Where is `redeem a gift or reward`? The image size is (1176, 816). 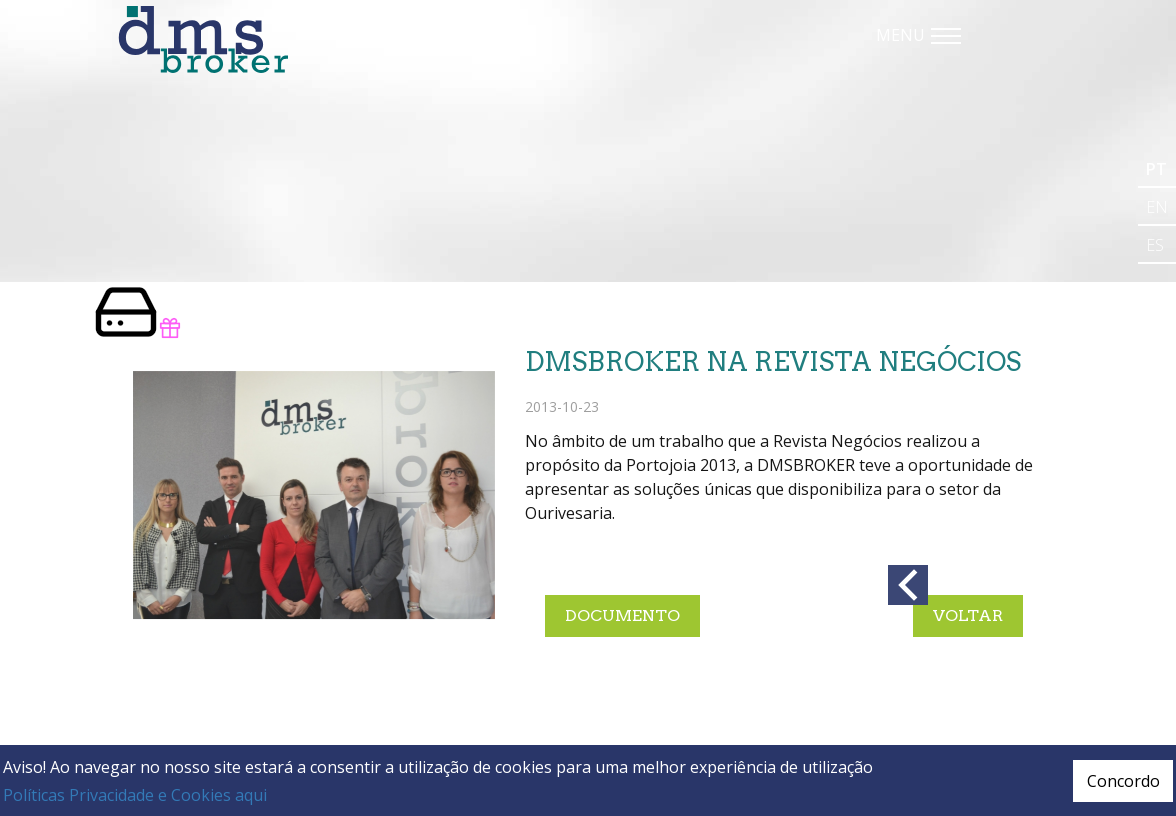 redeem a gift or reward is located at coordinates (170, 328).